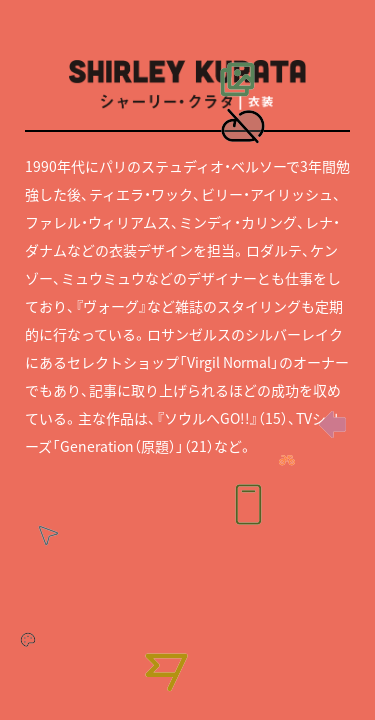 This screenshot has height=720, width=375. What do you see at coordinates (47, 534) in the screenshot?
I see `tap to navigate to a destination` at bounding box center [47, 534].